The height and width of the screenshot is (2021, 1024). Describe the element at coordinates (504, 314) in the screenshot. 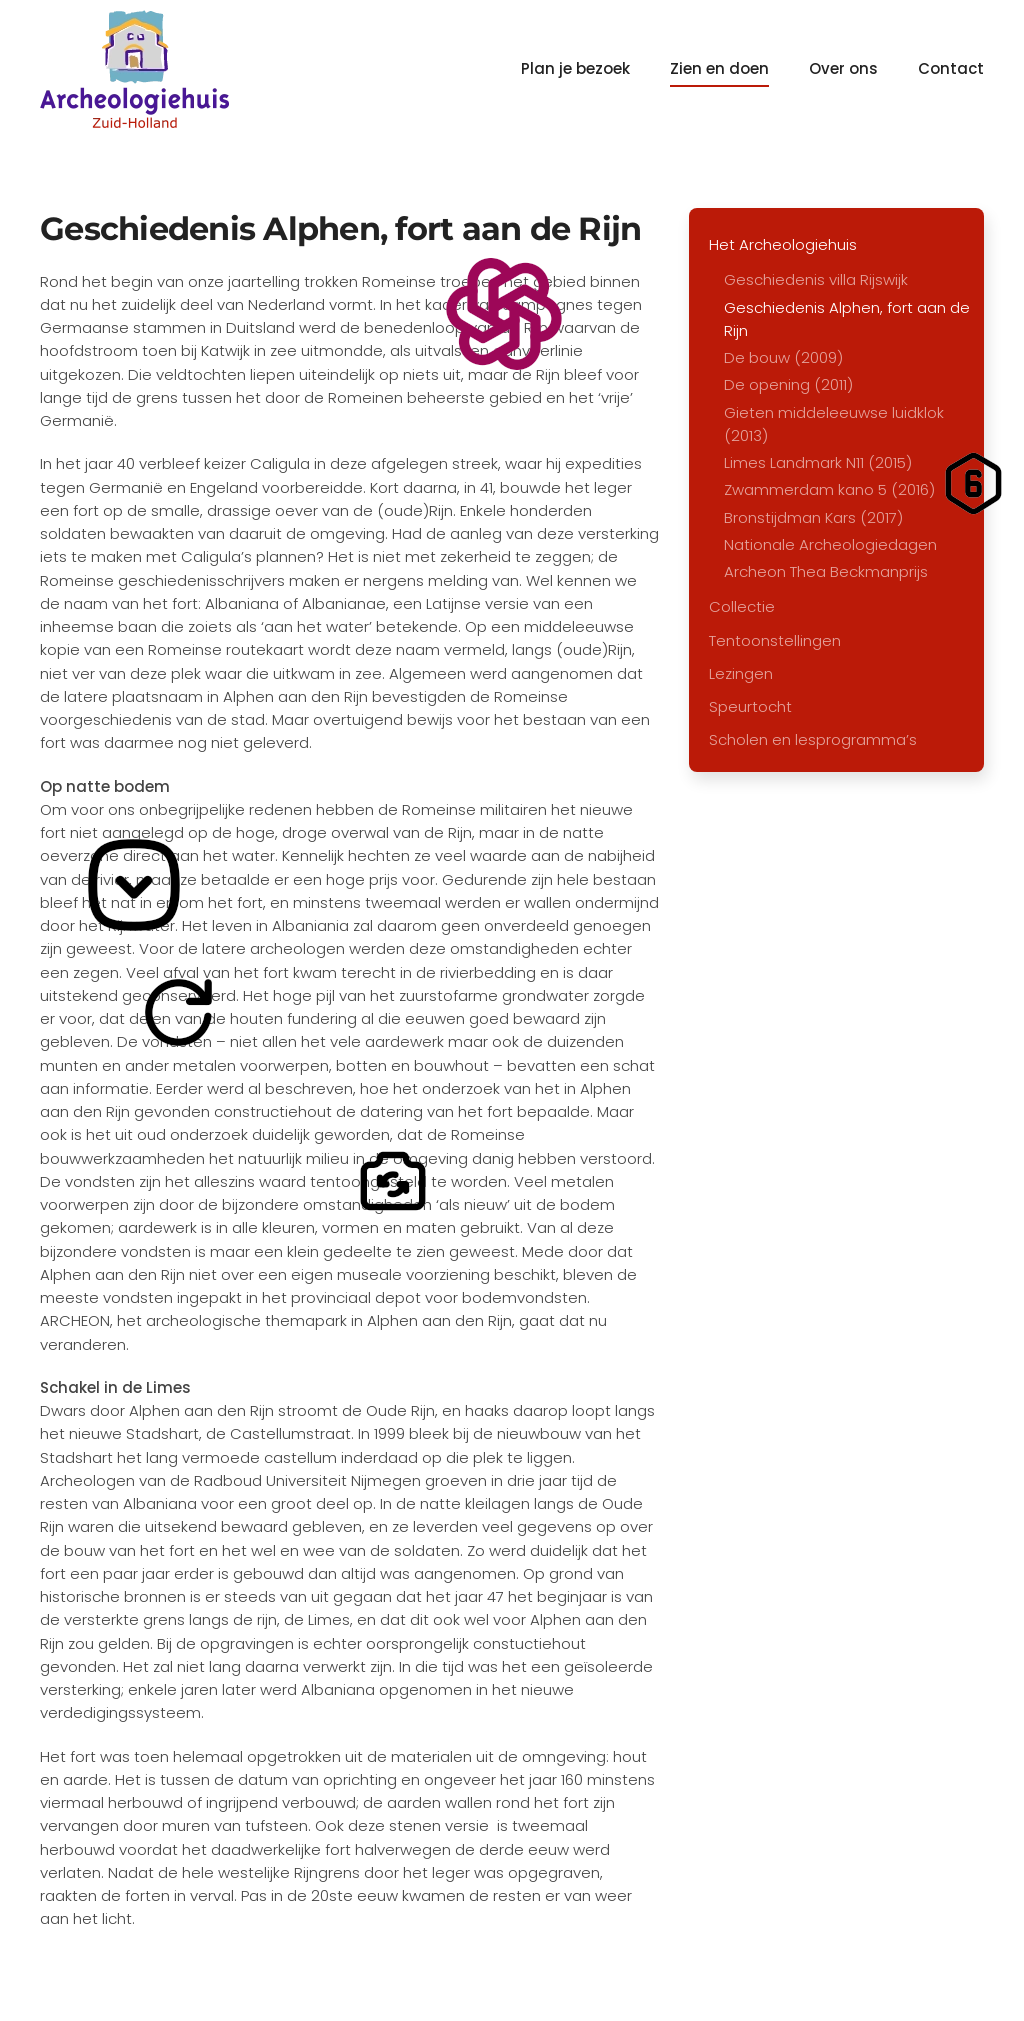

I see `access OpenAI services or chatbot` at that location.